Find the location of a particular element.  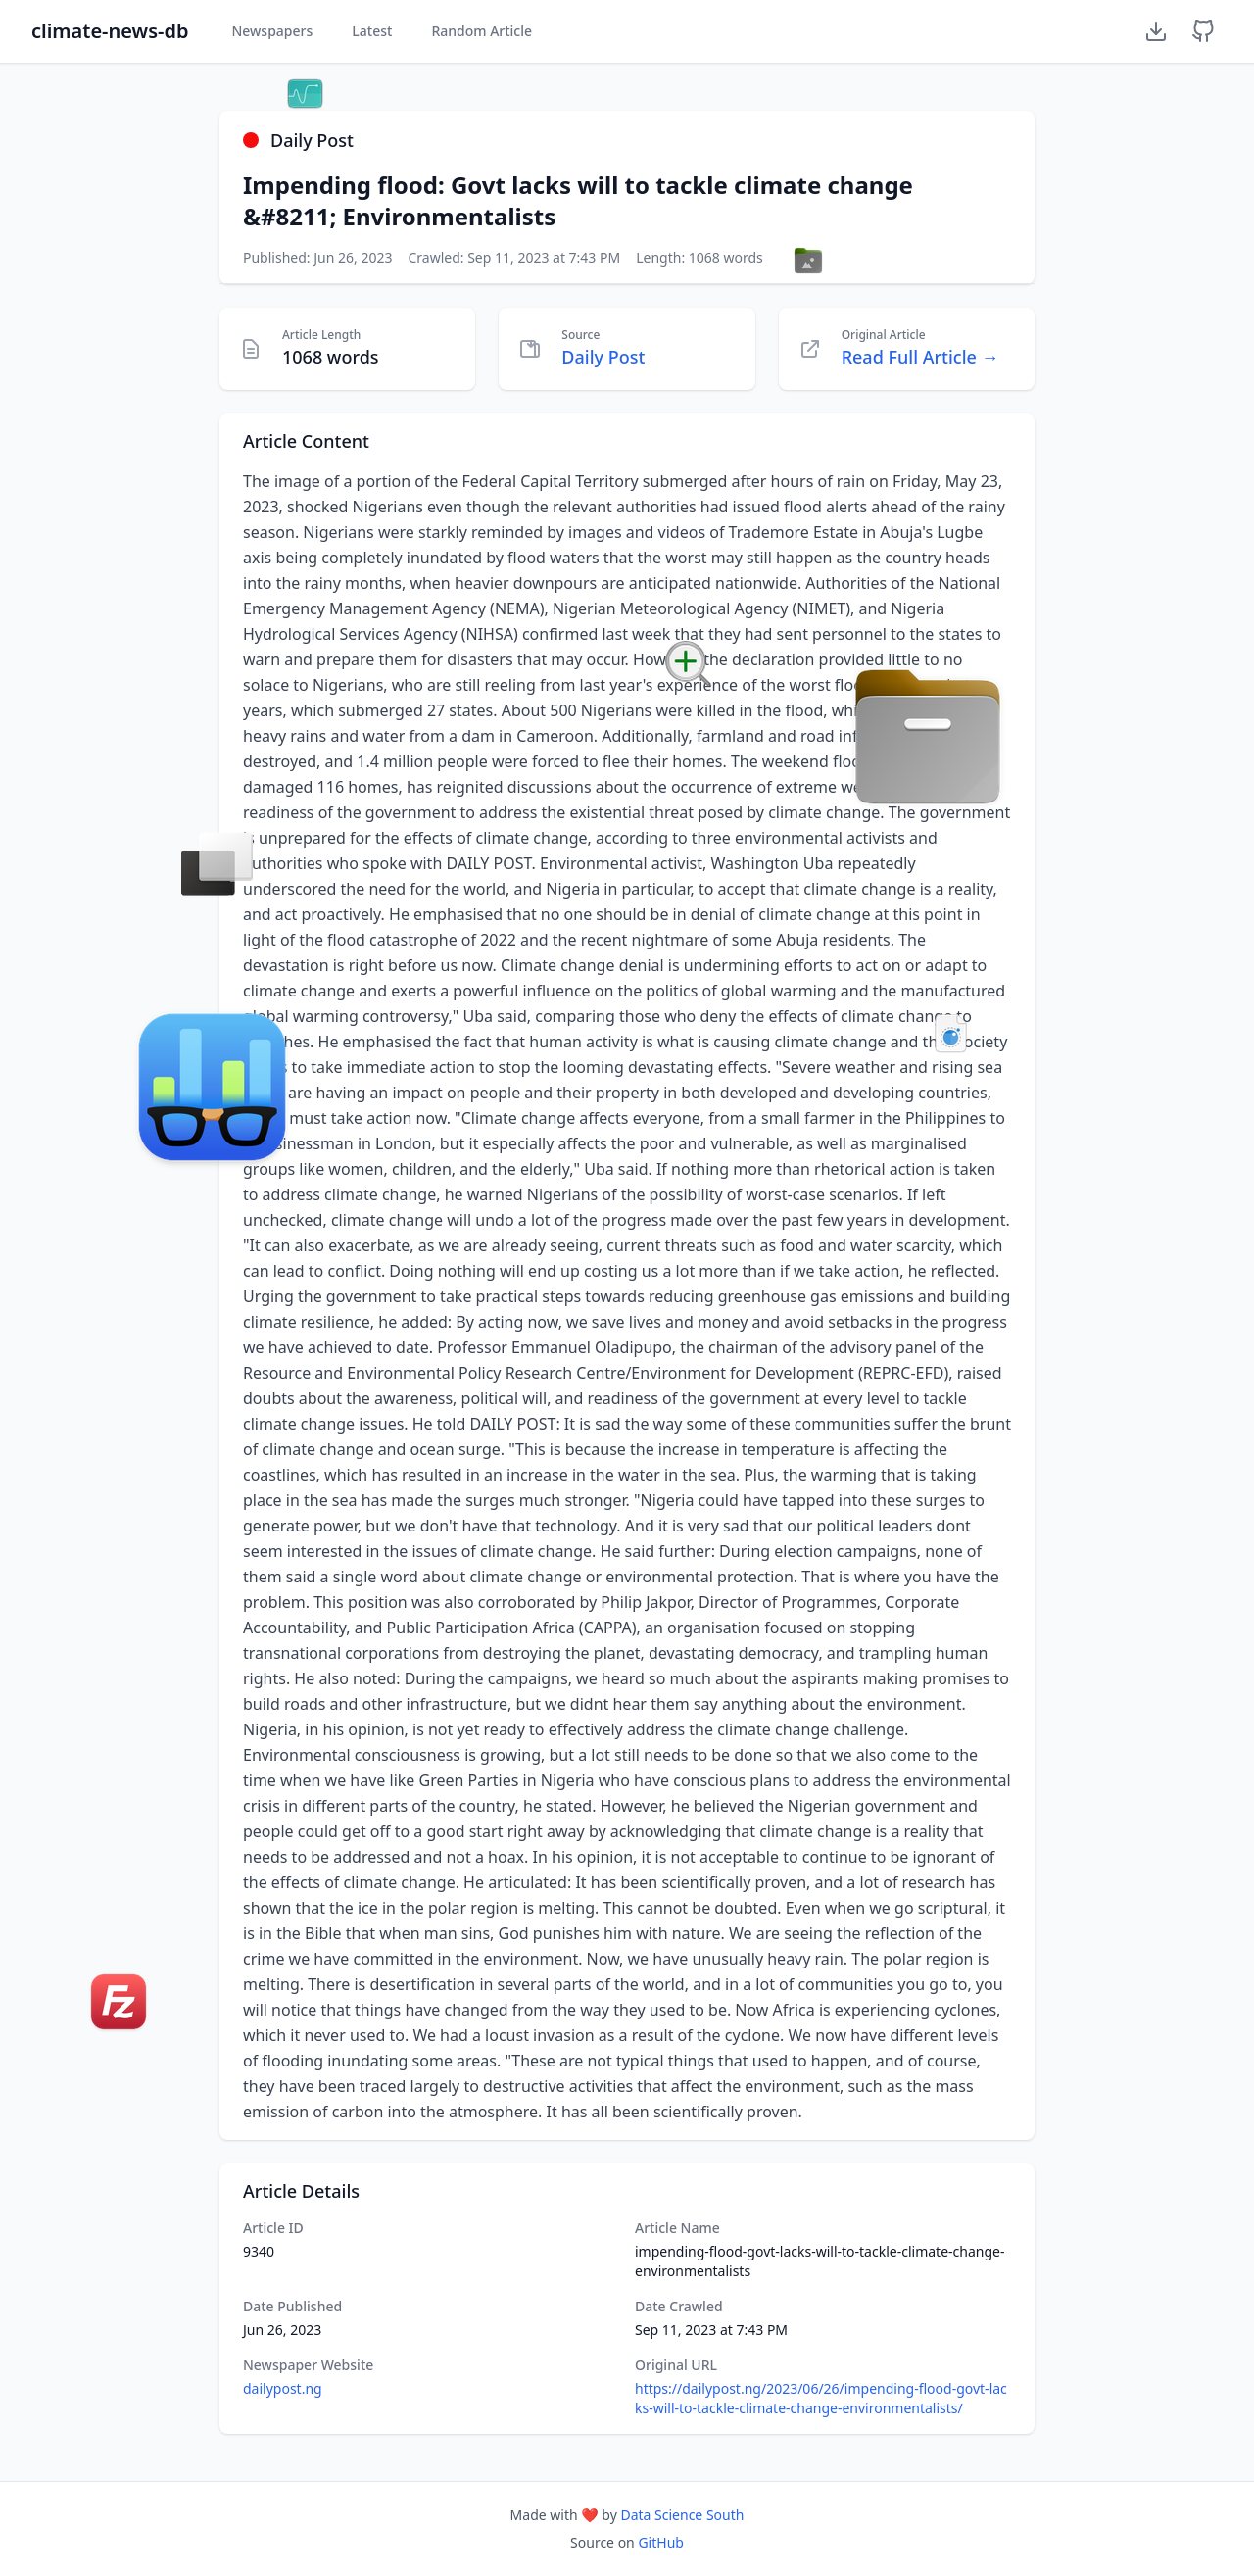

open geekbench to benchmark device performance is located at coordinates (212, 1087).